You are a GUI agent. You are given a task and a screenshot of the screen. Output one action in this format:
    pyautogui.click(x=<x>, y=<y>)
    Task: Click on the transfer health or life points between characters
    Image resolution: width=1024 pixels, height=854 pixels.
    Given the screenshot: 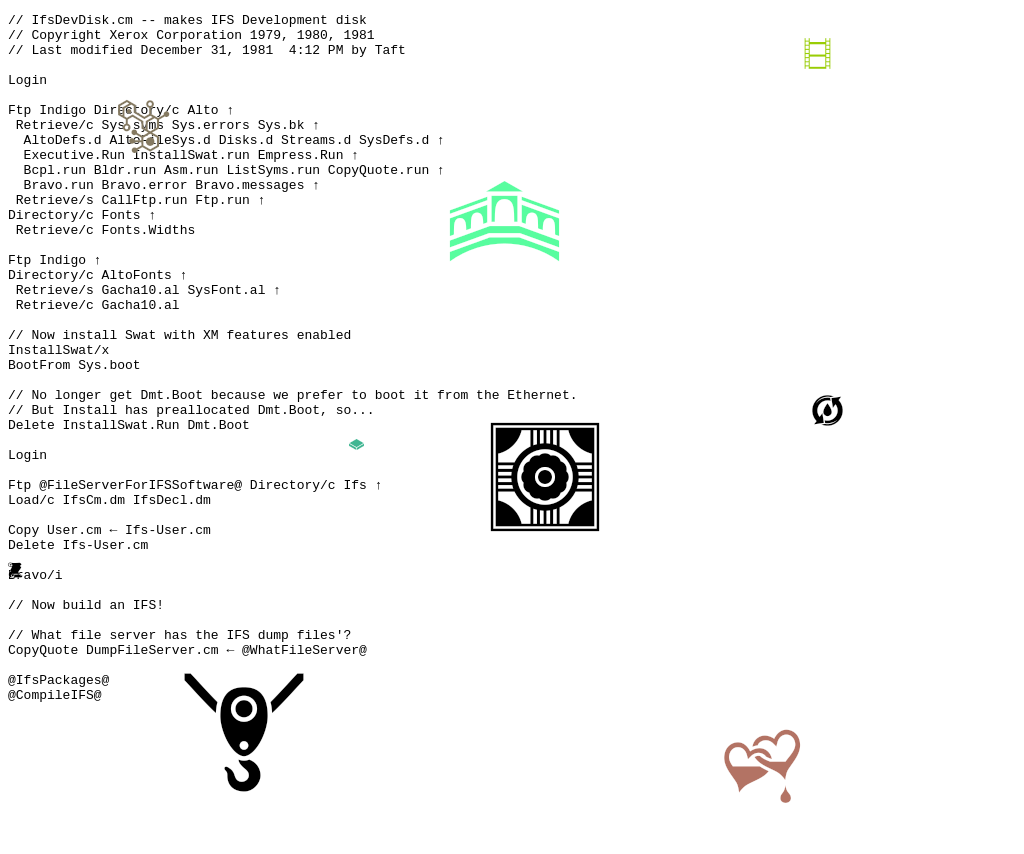 What is the action you would take?
    pyautogui.click(x=762, y=764)
    